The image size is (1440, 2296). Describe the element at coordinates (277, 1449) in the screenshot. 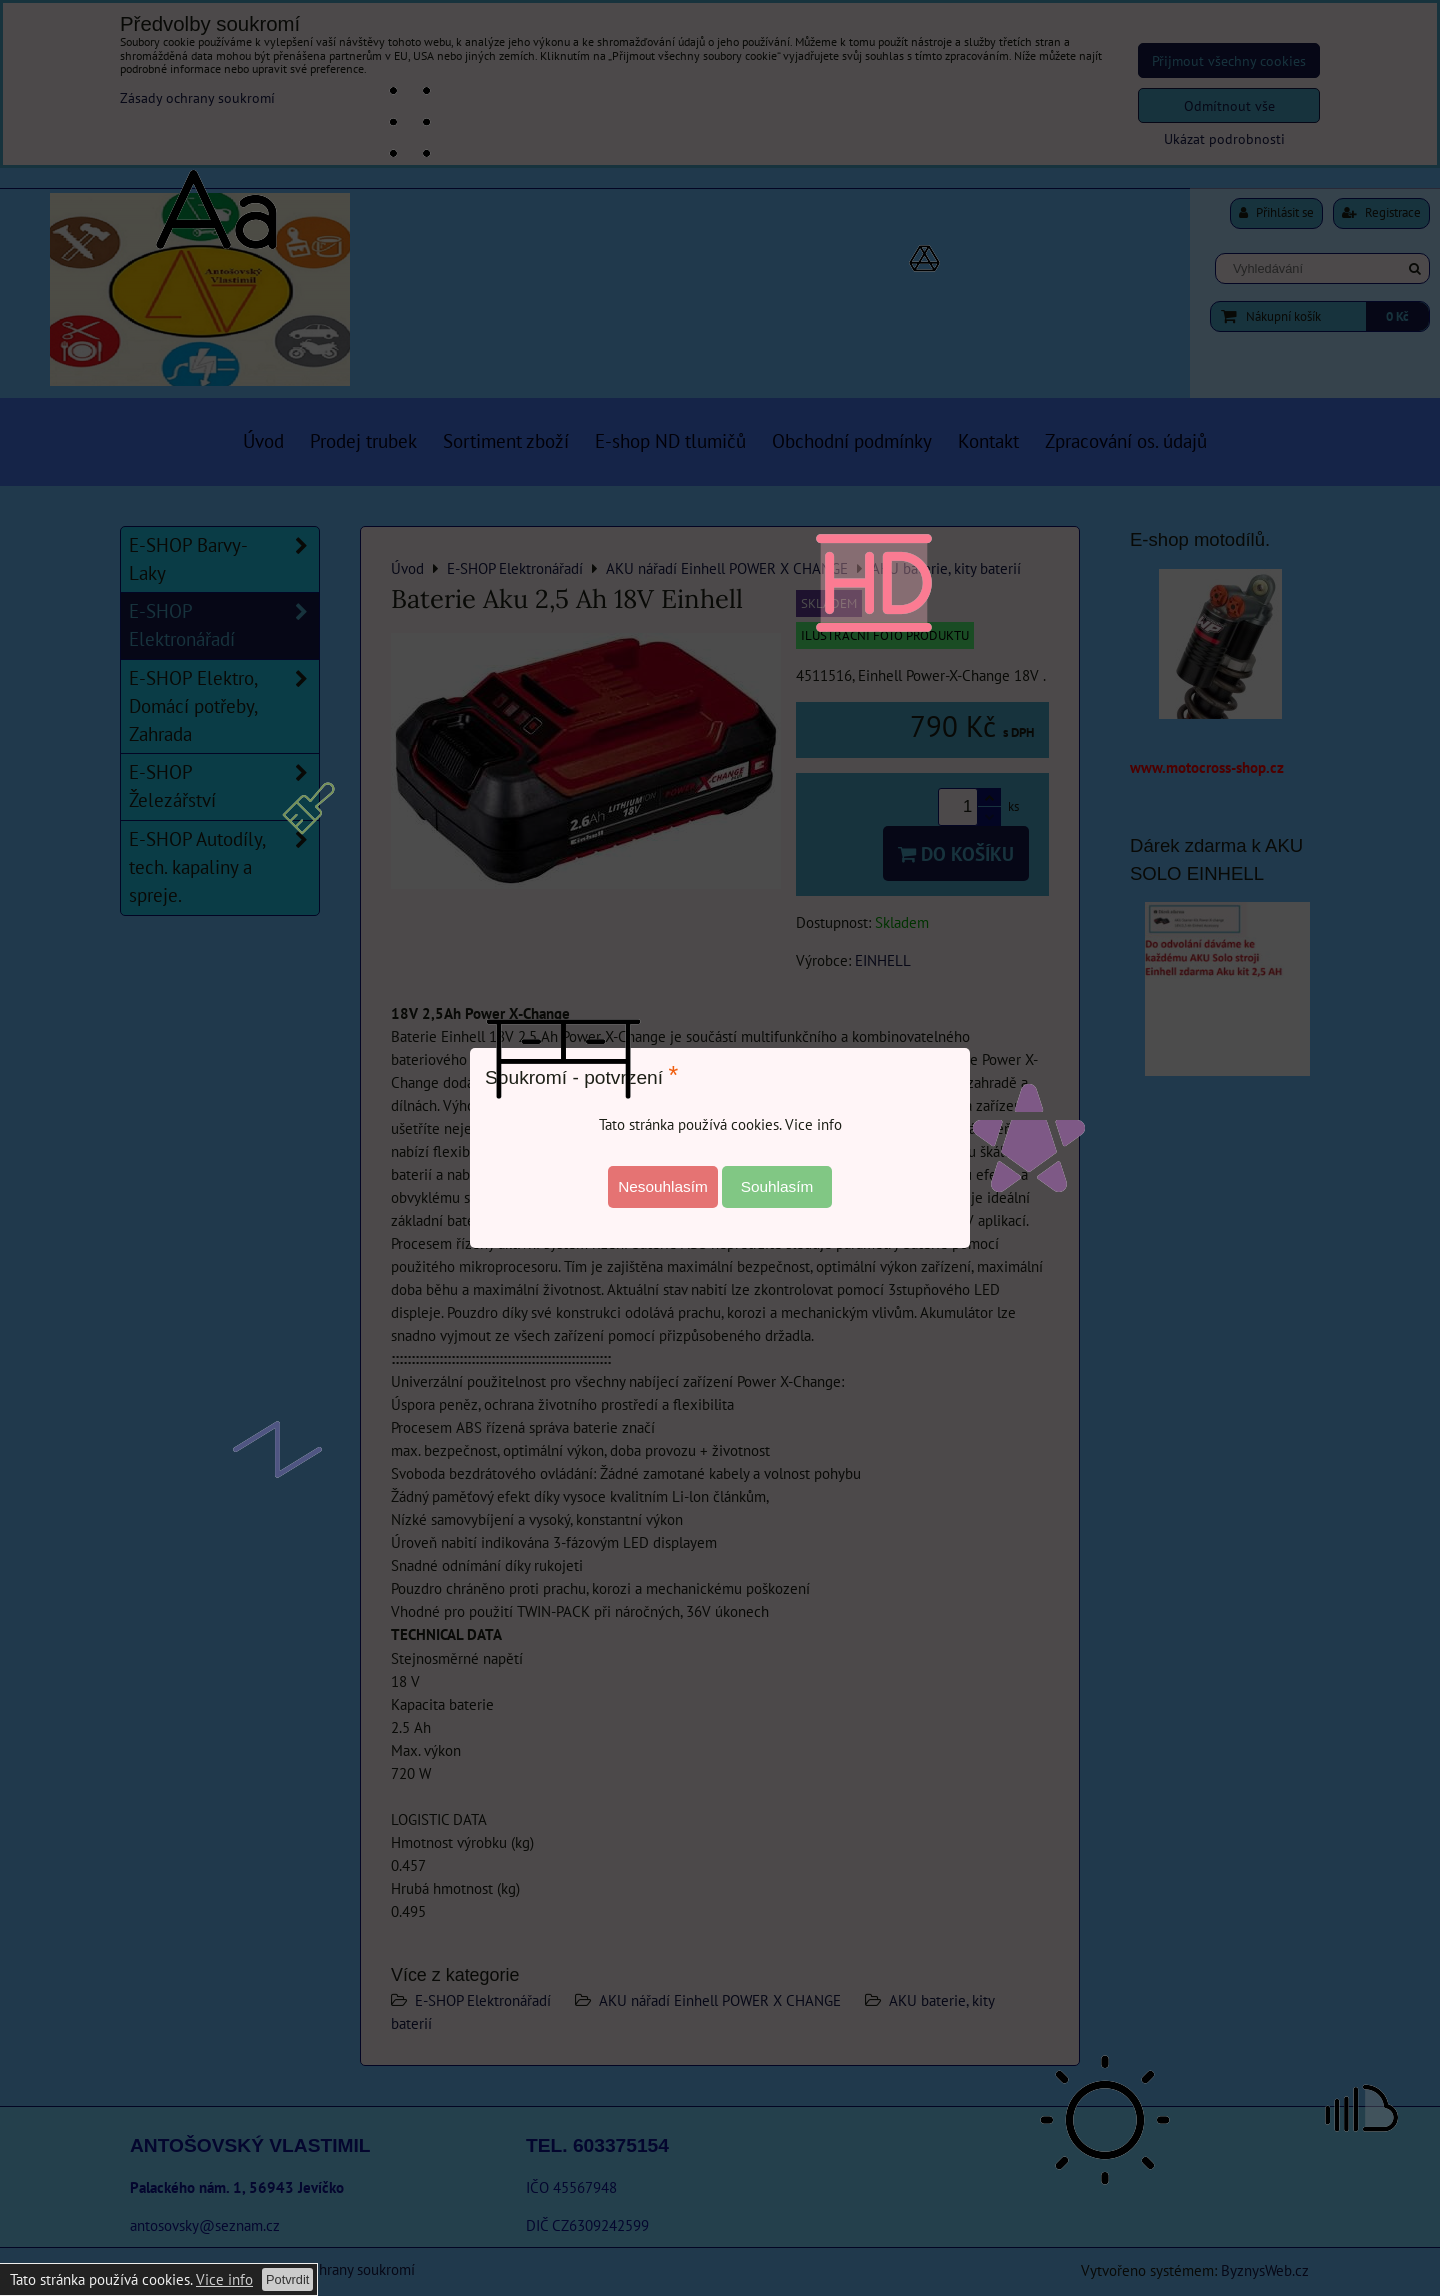

I see `select sawtooth waveform in audio synthesizer` at that location.